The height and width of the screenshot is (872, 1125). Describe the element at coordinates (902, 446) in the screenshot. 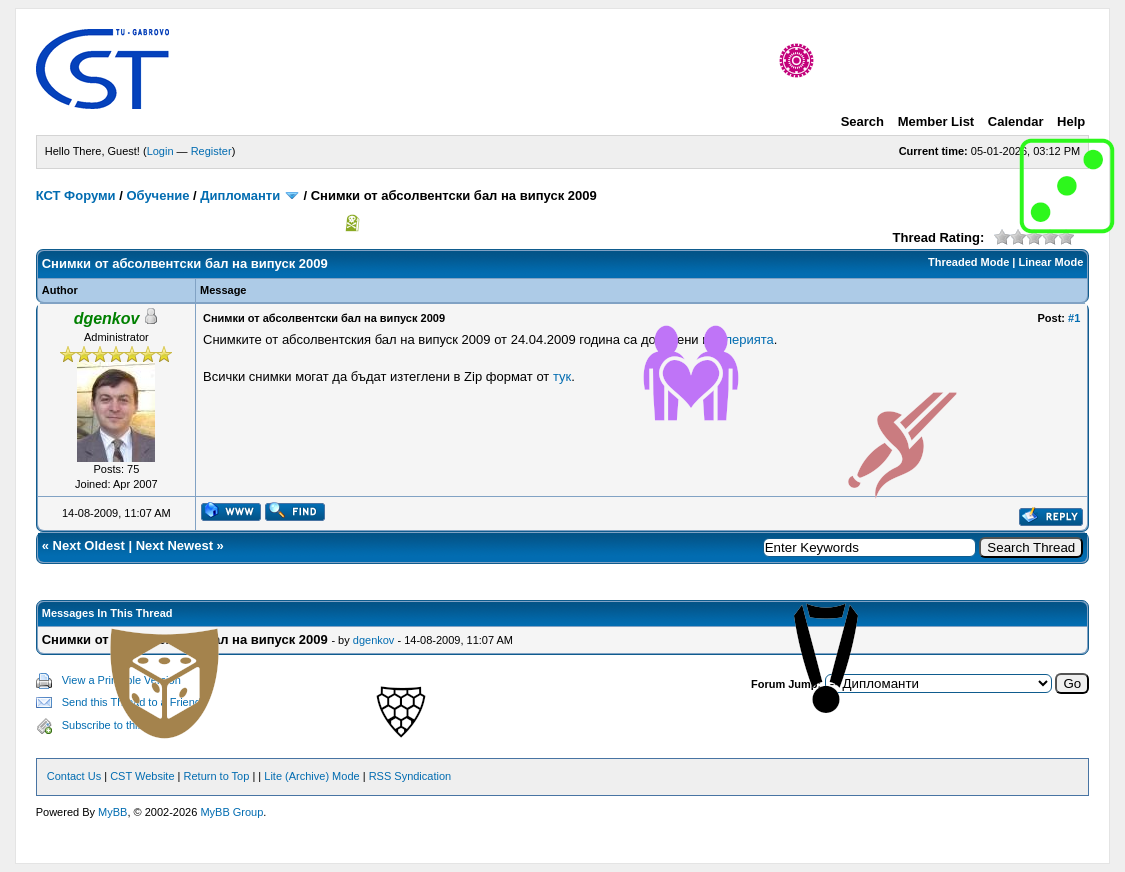

I see `access weapons or combat equipment` at that location.